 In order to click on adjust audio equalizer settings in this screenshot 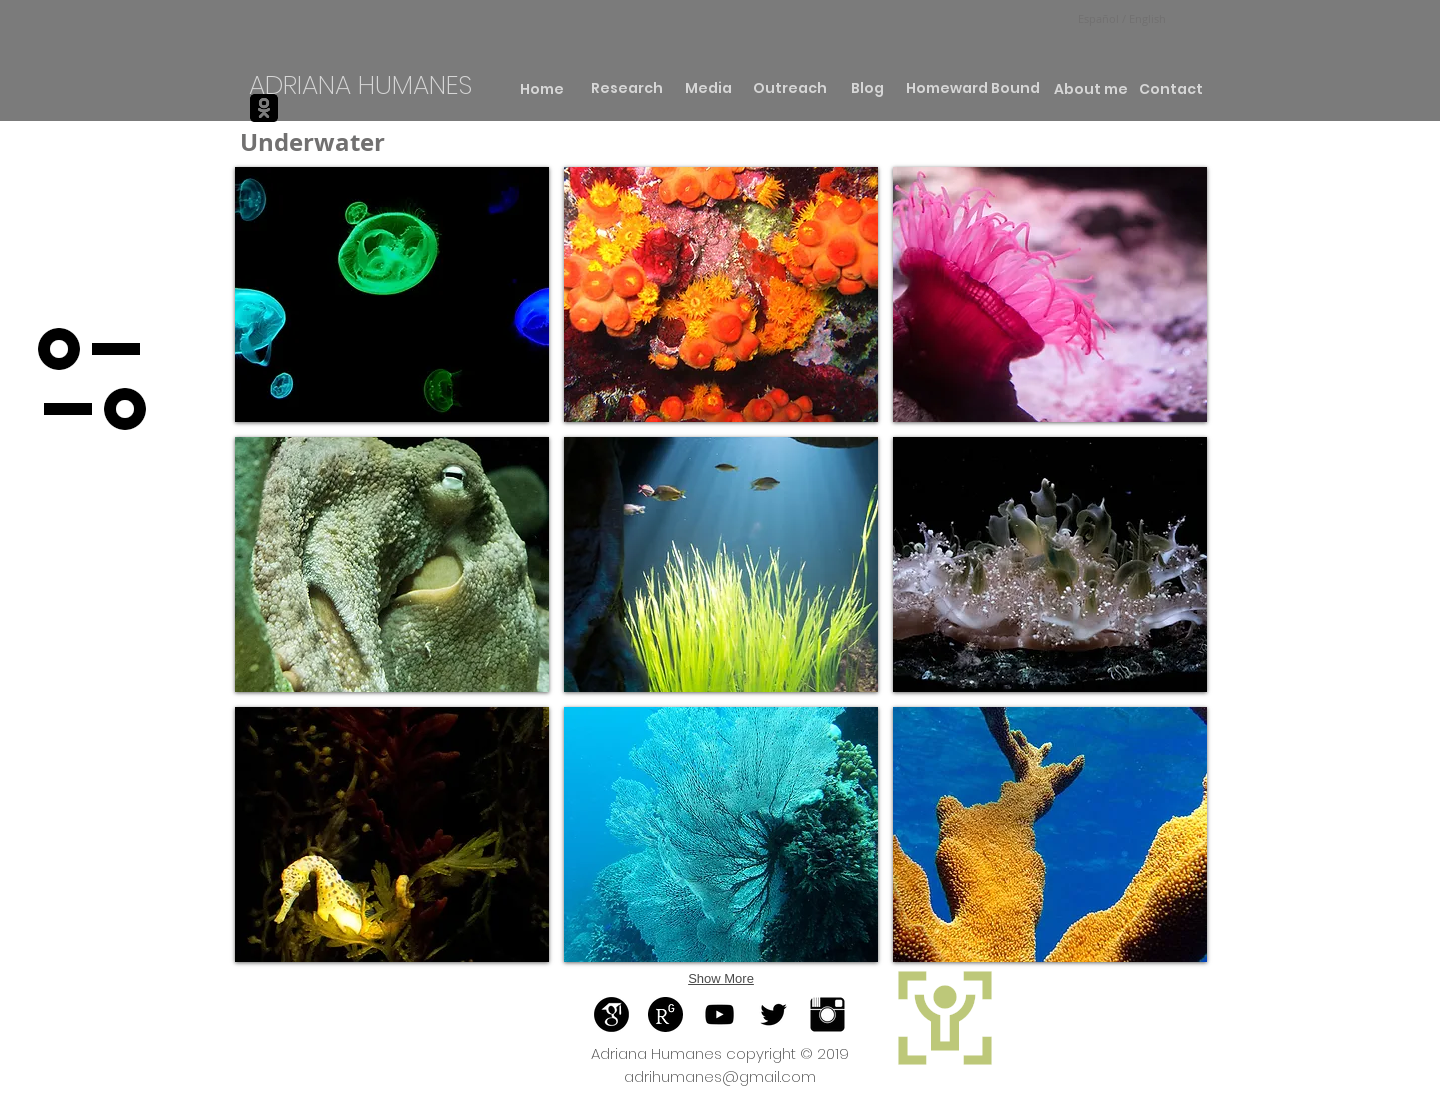, I will do `click(92, 379)`.